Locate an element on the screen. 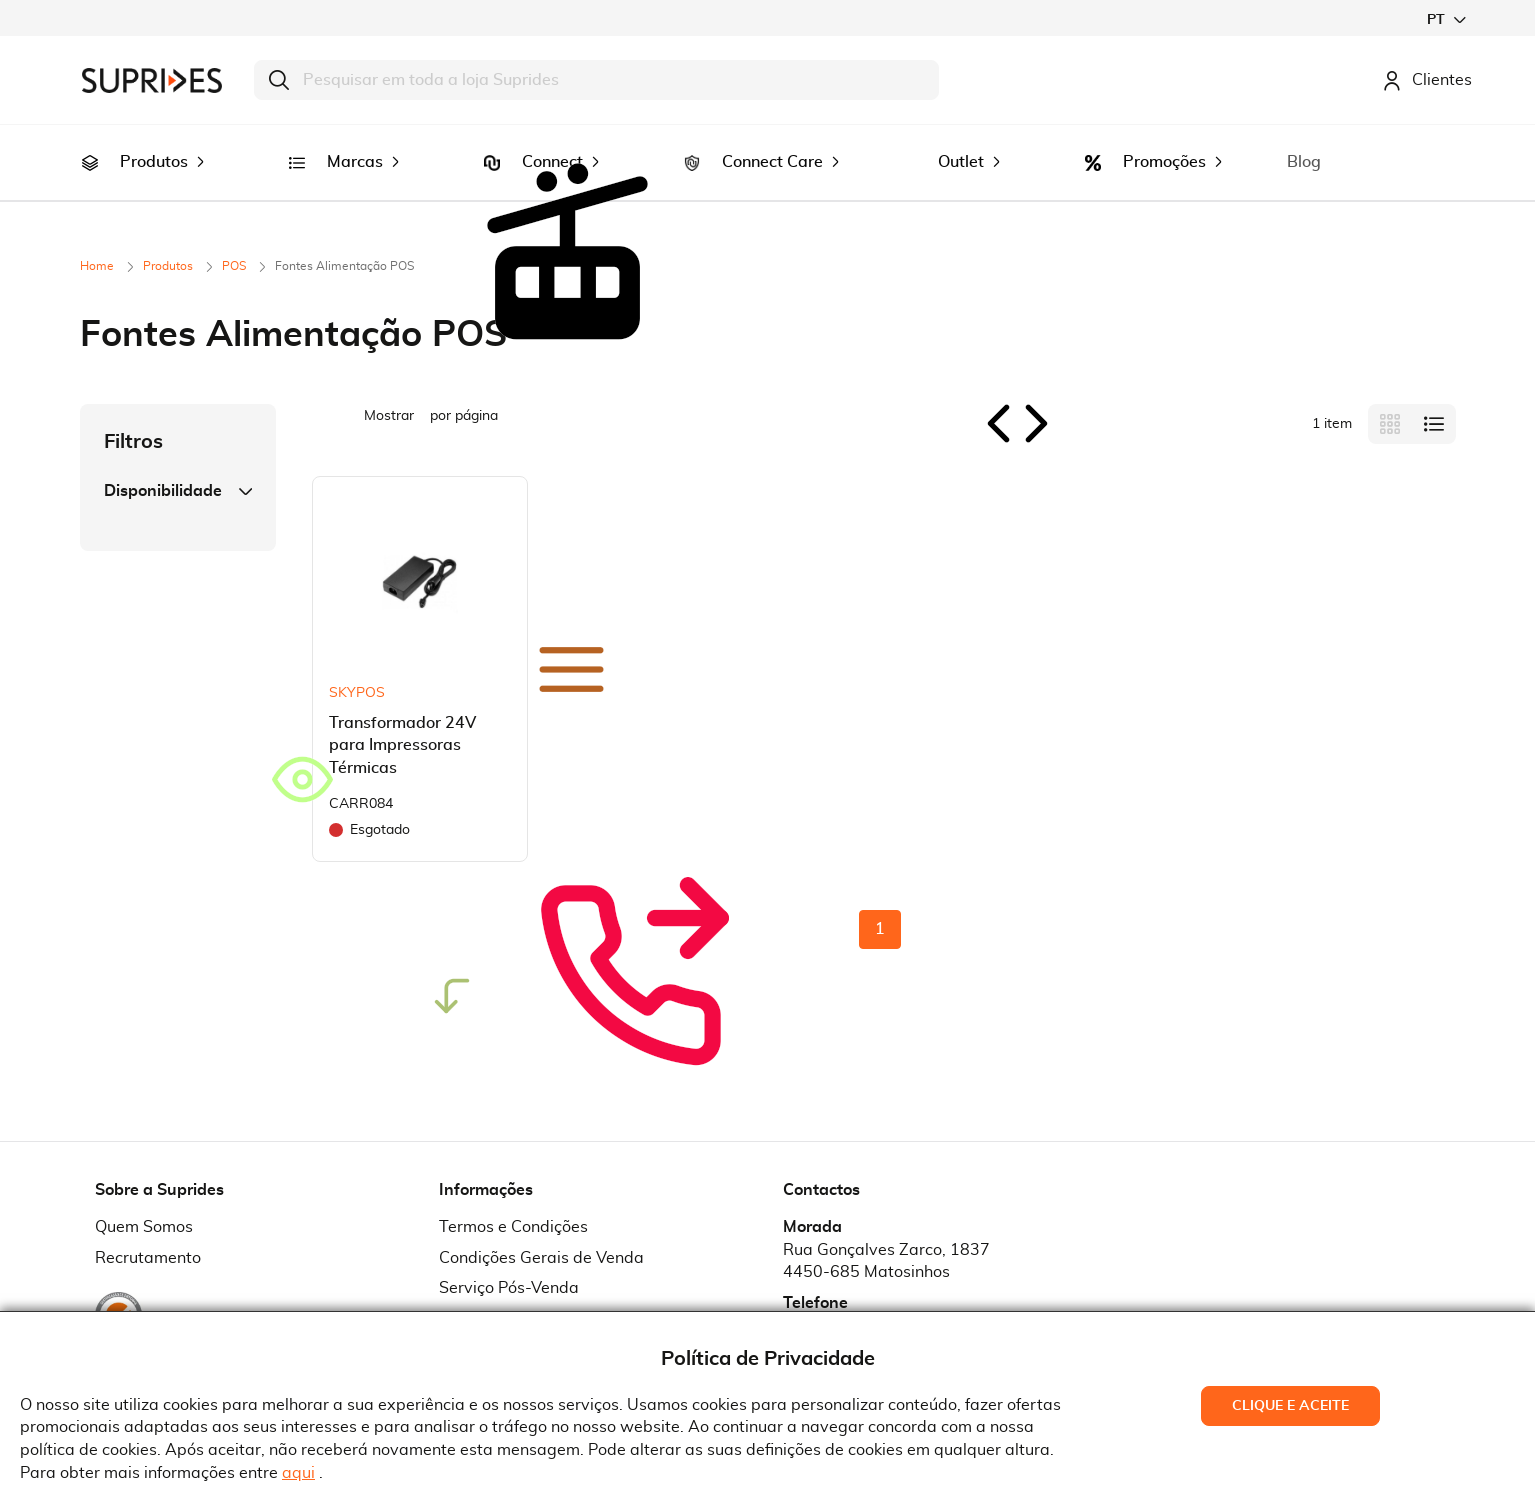 This screenshot has width=1535, height=1505. view or edit source code is located at coordinates (1017, 423).